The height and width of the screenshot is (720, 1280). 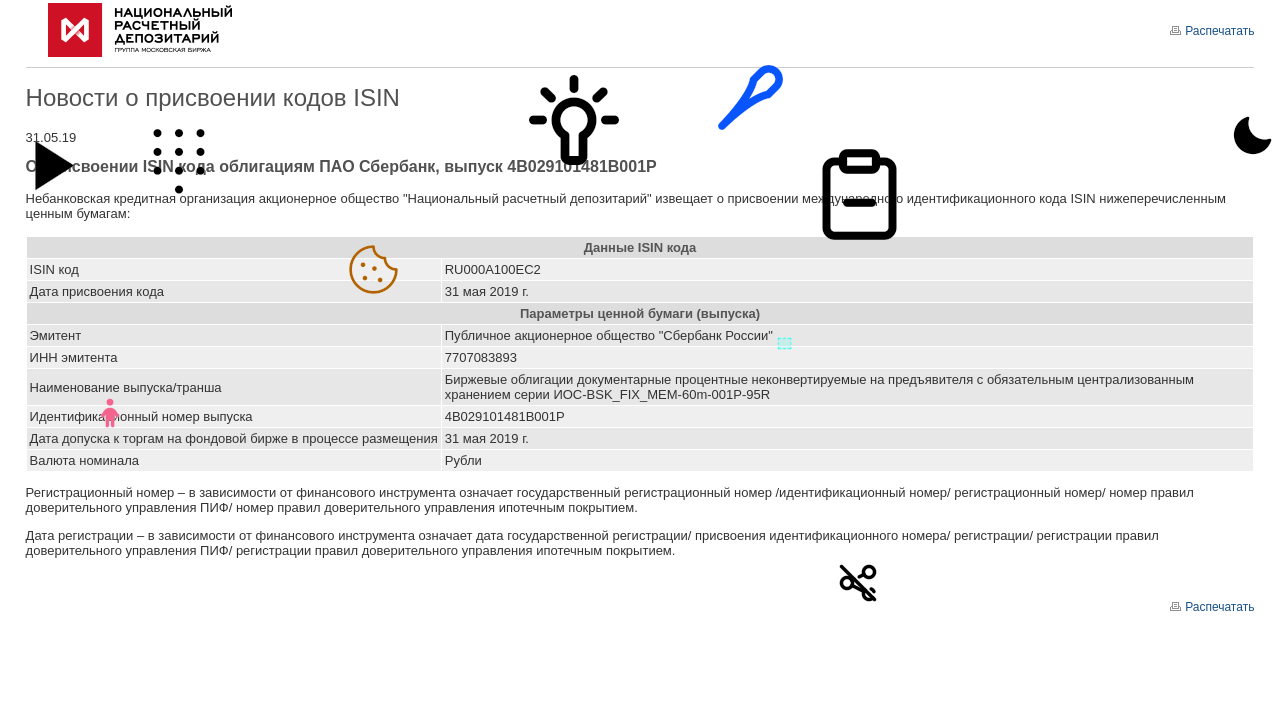 What do you see at coordinates (750, 97) in the screenshot?
I see `access sewing or crafting tools` at bounding box center [750, 97].